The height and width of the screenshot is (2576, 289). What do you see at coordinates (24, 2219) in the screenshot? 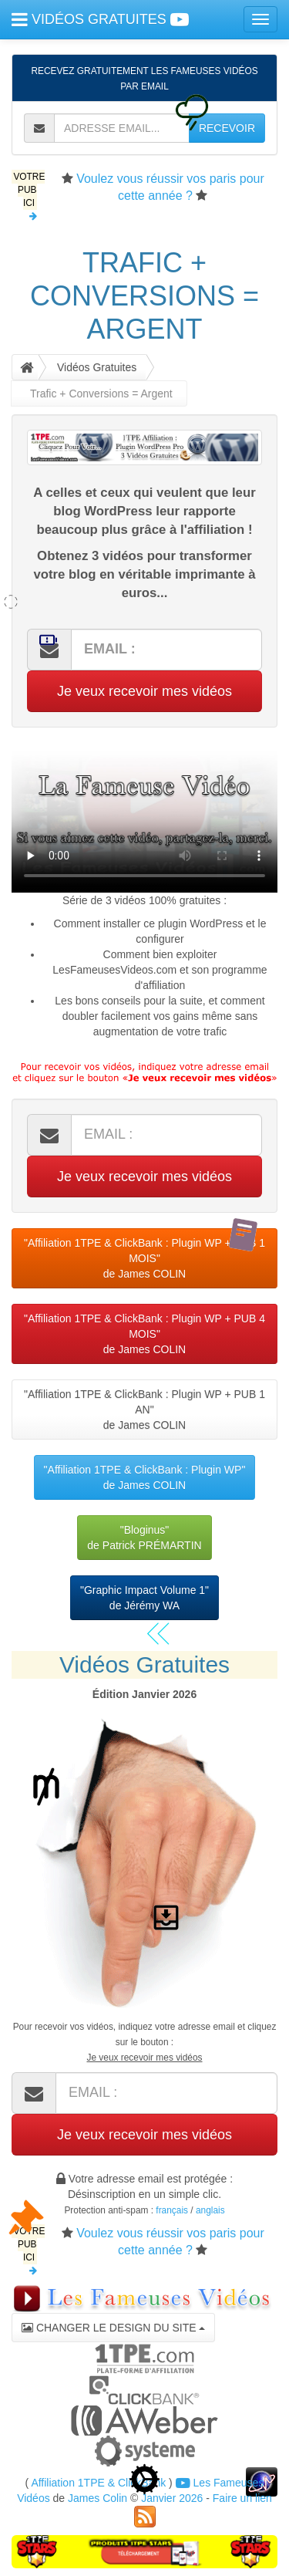
I see `pin a message to the channel` at bounding box center [24, 2219].